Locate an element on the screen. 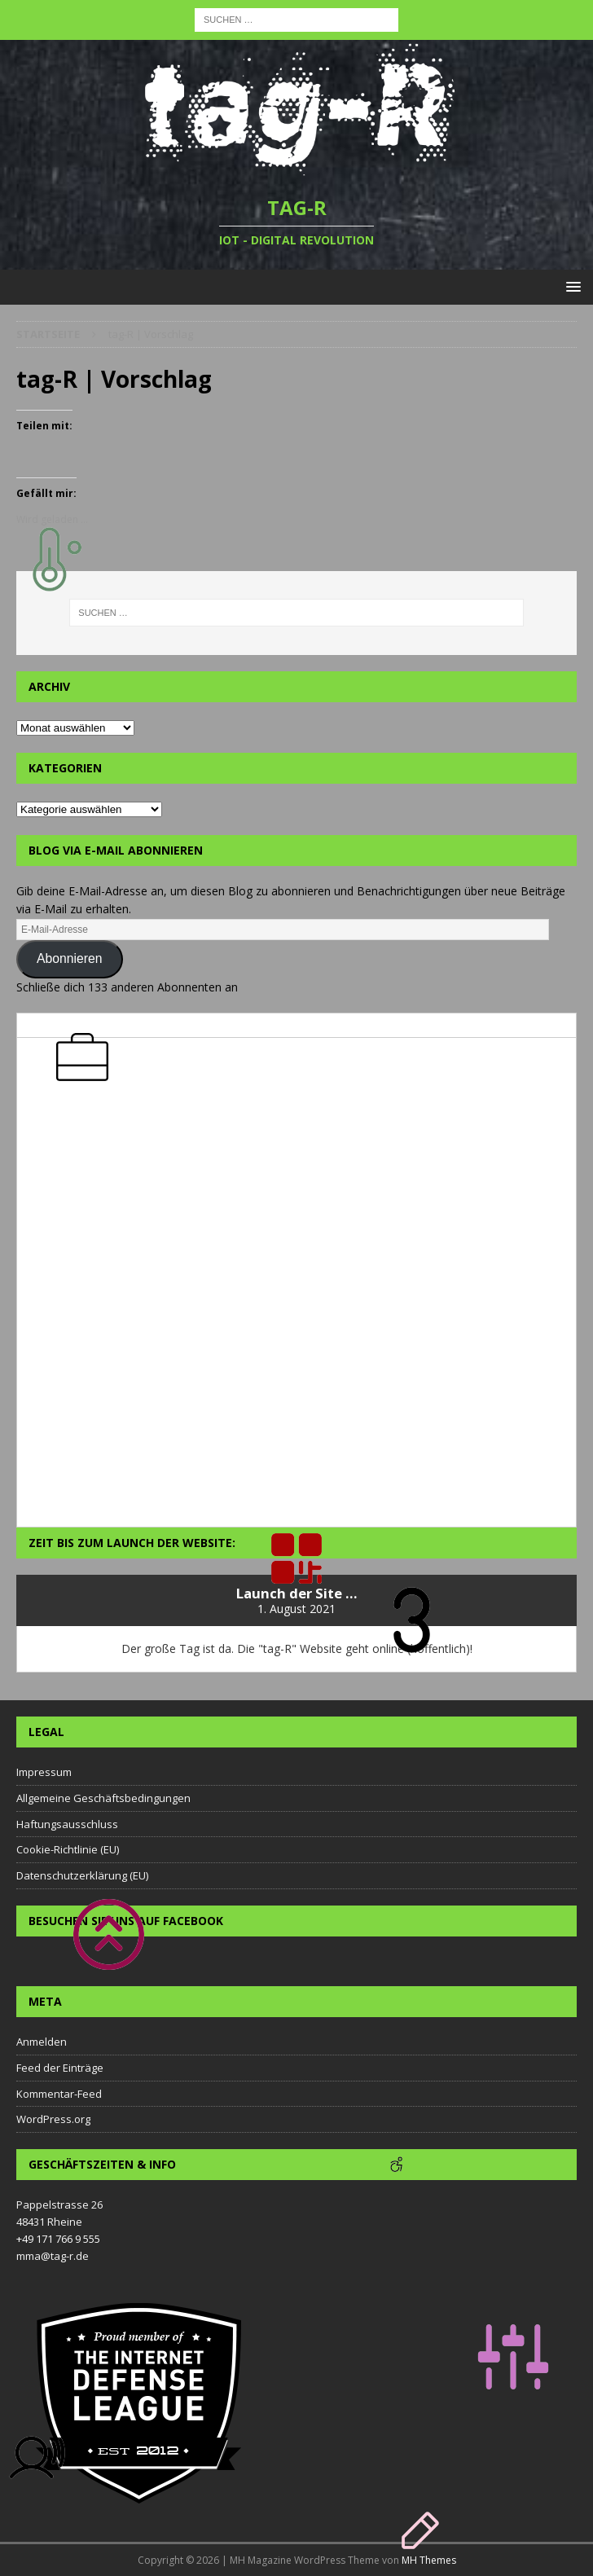 The width and height of the screenshot is (593, 2576). scroll to top of page is located at coordinates (108, 1934).